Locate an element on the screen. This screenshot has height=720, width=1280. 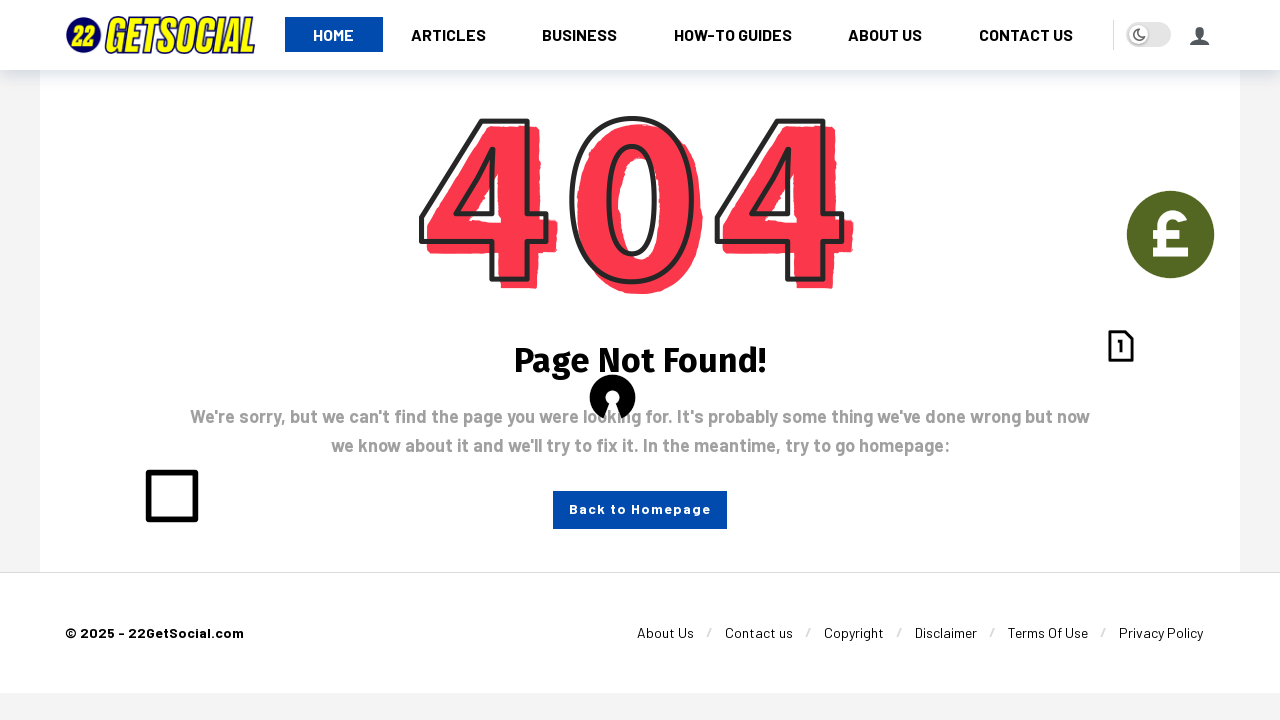
view balance in british pounds is located at coordinates (1170, 234).